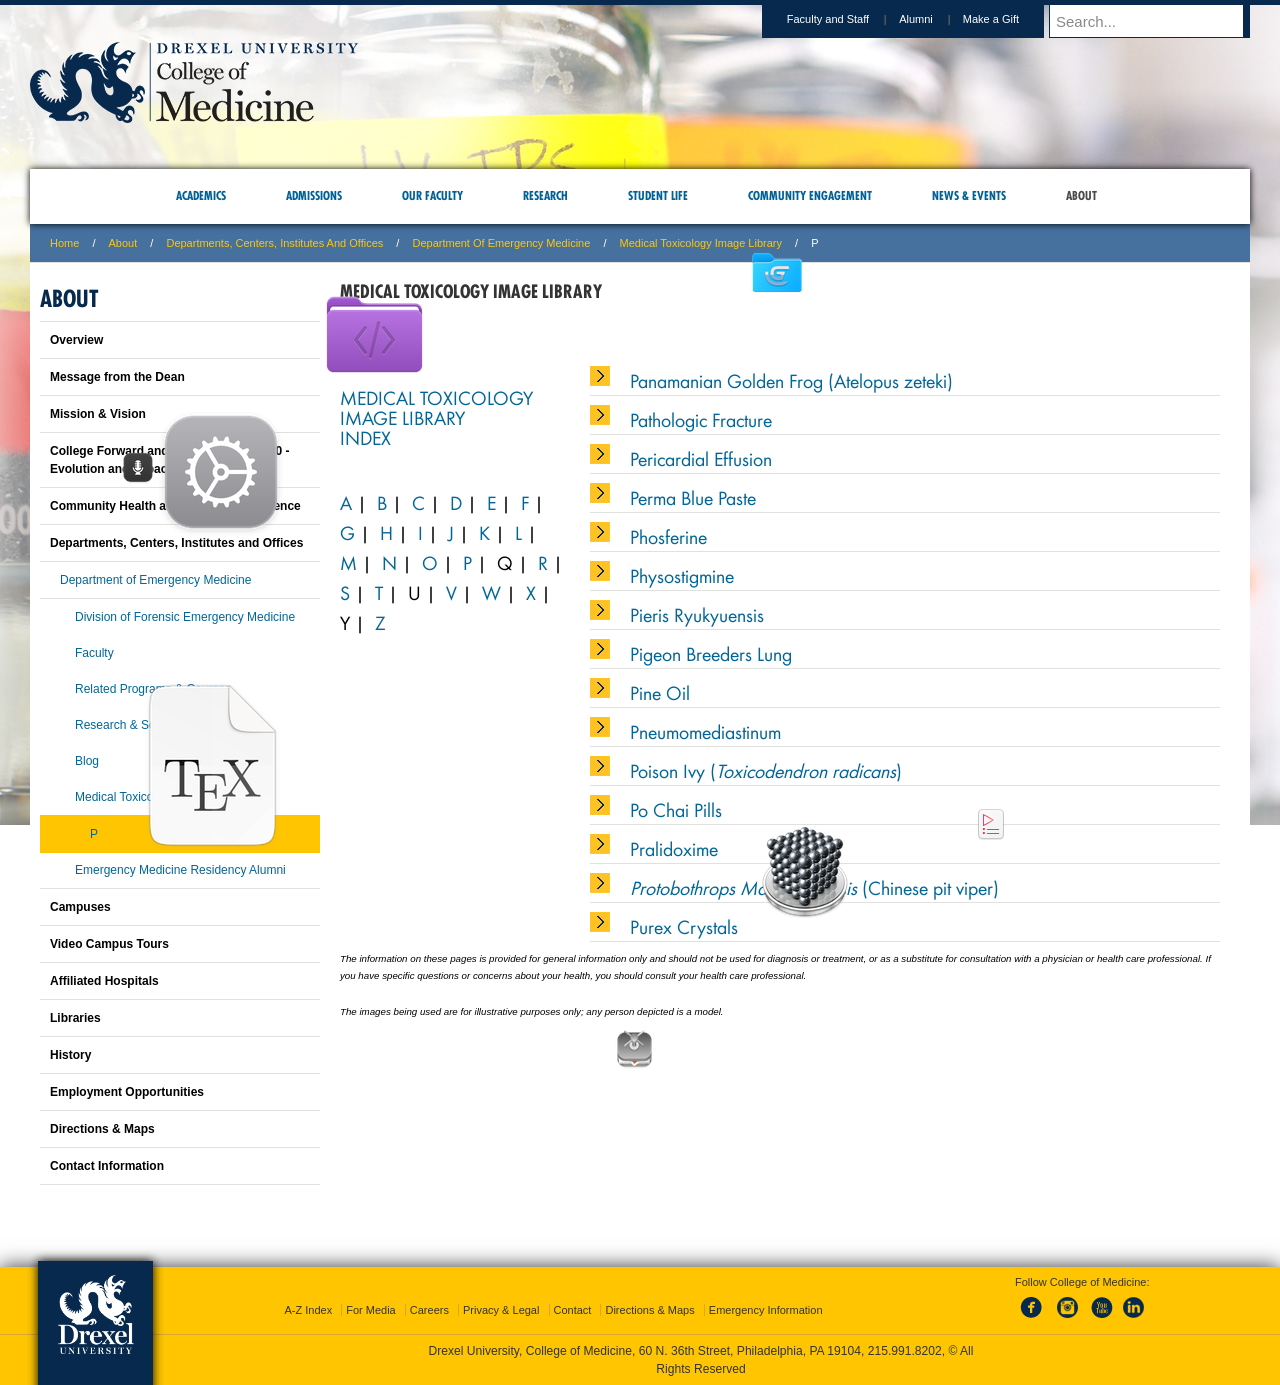 This screenshot has width=1280, height=1385. Describe the element at coordinates (777, 274) in the screenshot. I see `open GDevelop project files folder` at that location.